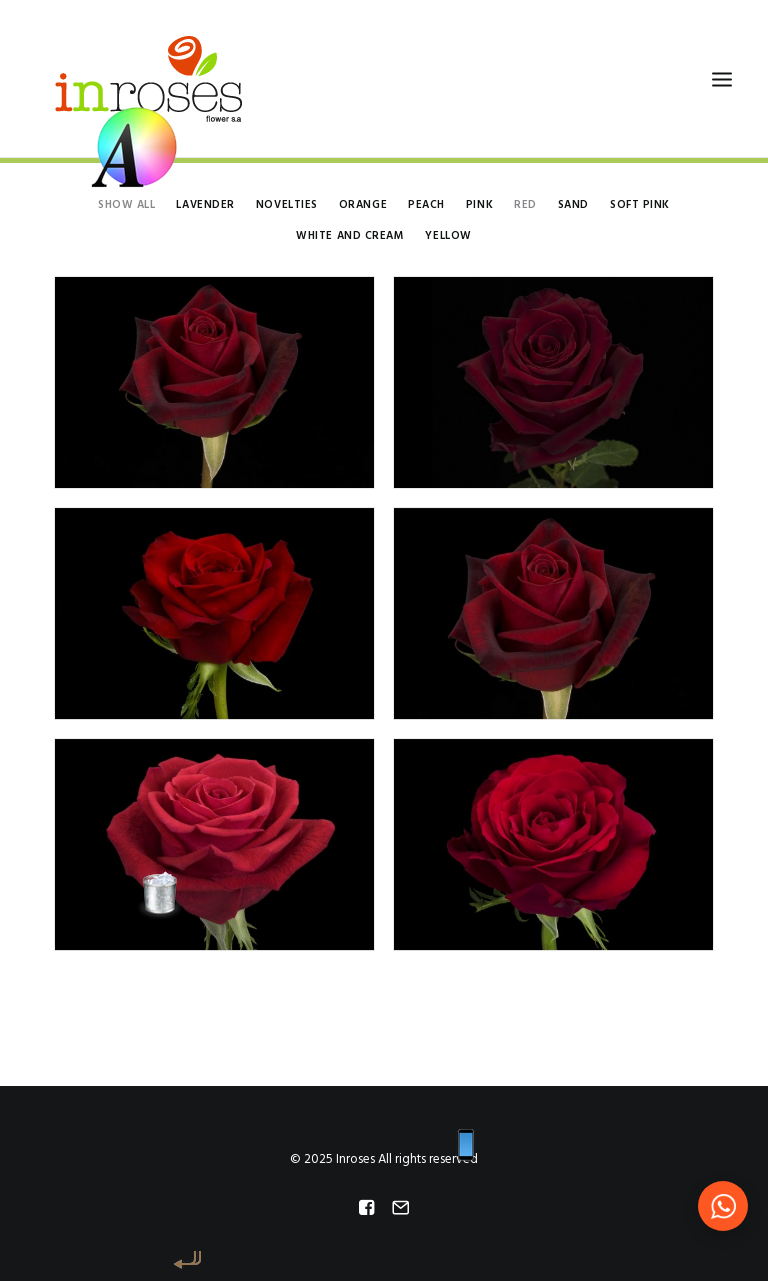  Describe the element at coordinates (134, 141) in the screenshot. I see `customize font and color settings` at that location.